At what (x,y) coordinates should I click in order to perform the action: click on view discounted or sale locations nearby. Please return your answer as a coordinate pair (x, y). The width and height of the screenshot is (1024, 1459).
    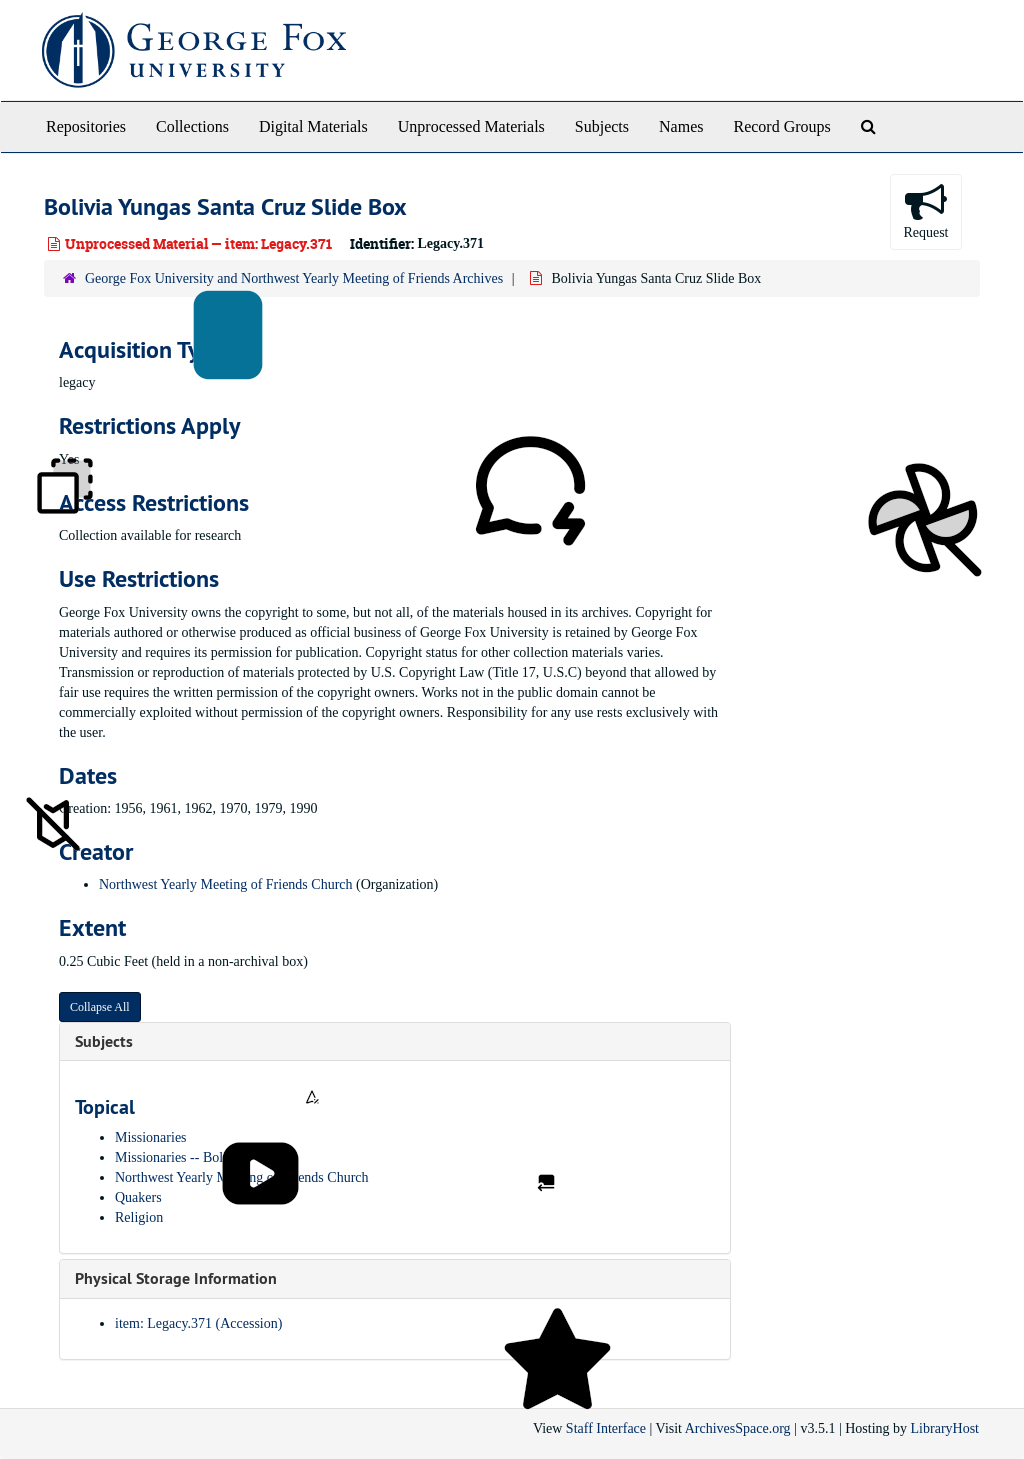
    Looking at the image, I should click on (312, 1097).